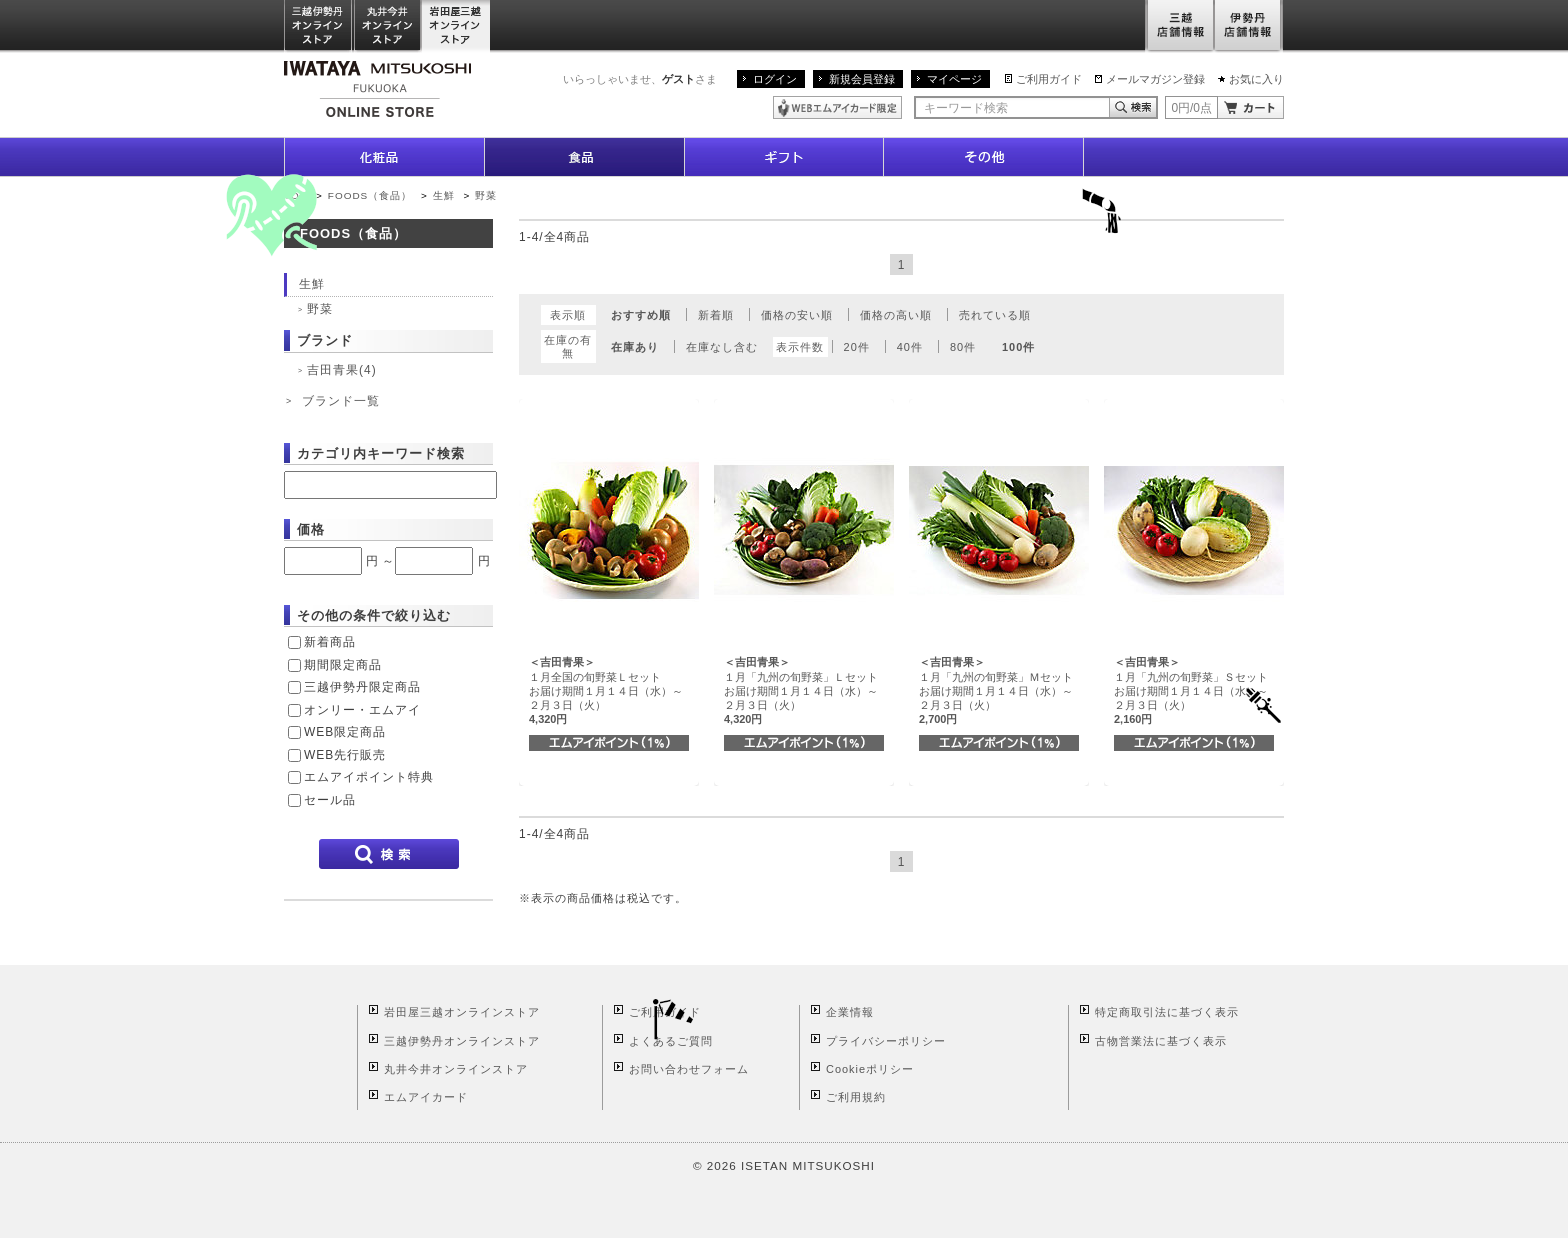 The height and width of the screenshot is (1238, 1568). Describe the element at coordinates (1105, 210) in the screenshot. I see `zen garden or relaxation feature` at that location.